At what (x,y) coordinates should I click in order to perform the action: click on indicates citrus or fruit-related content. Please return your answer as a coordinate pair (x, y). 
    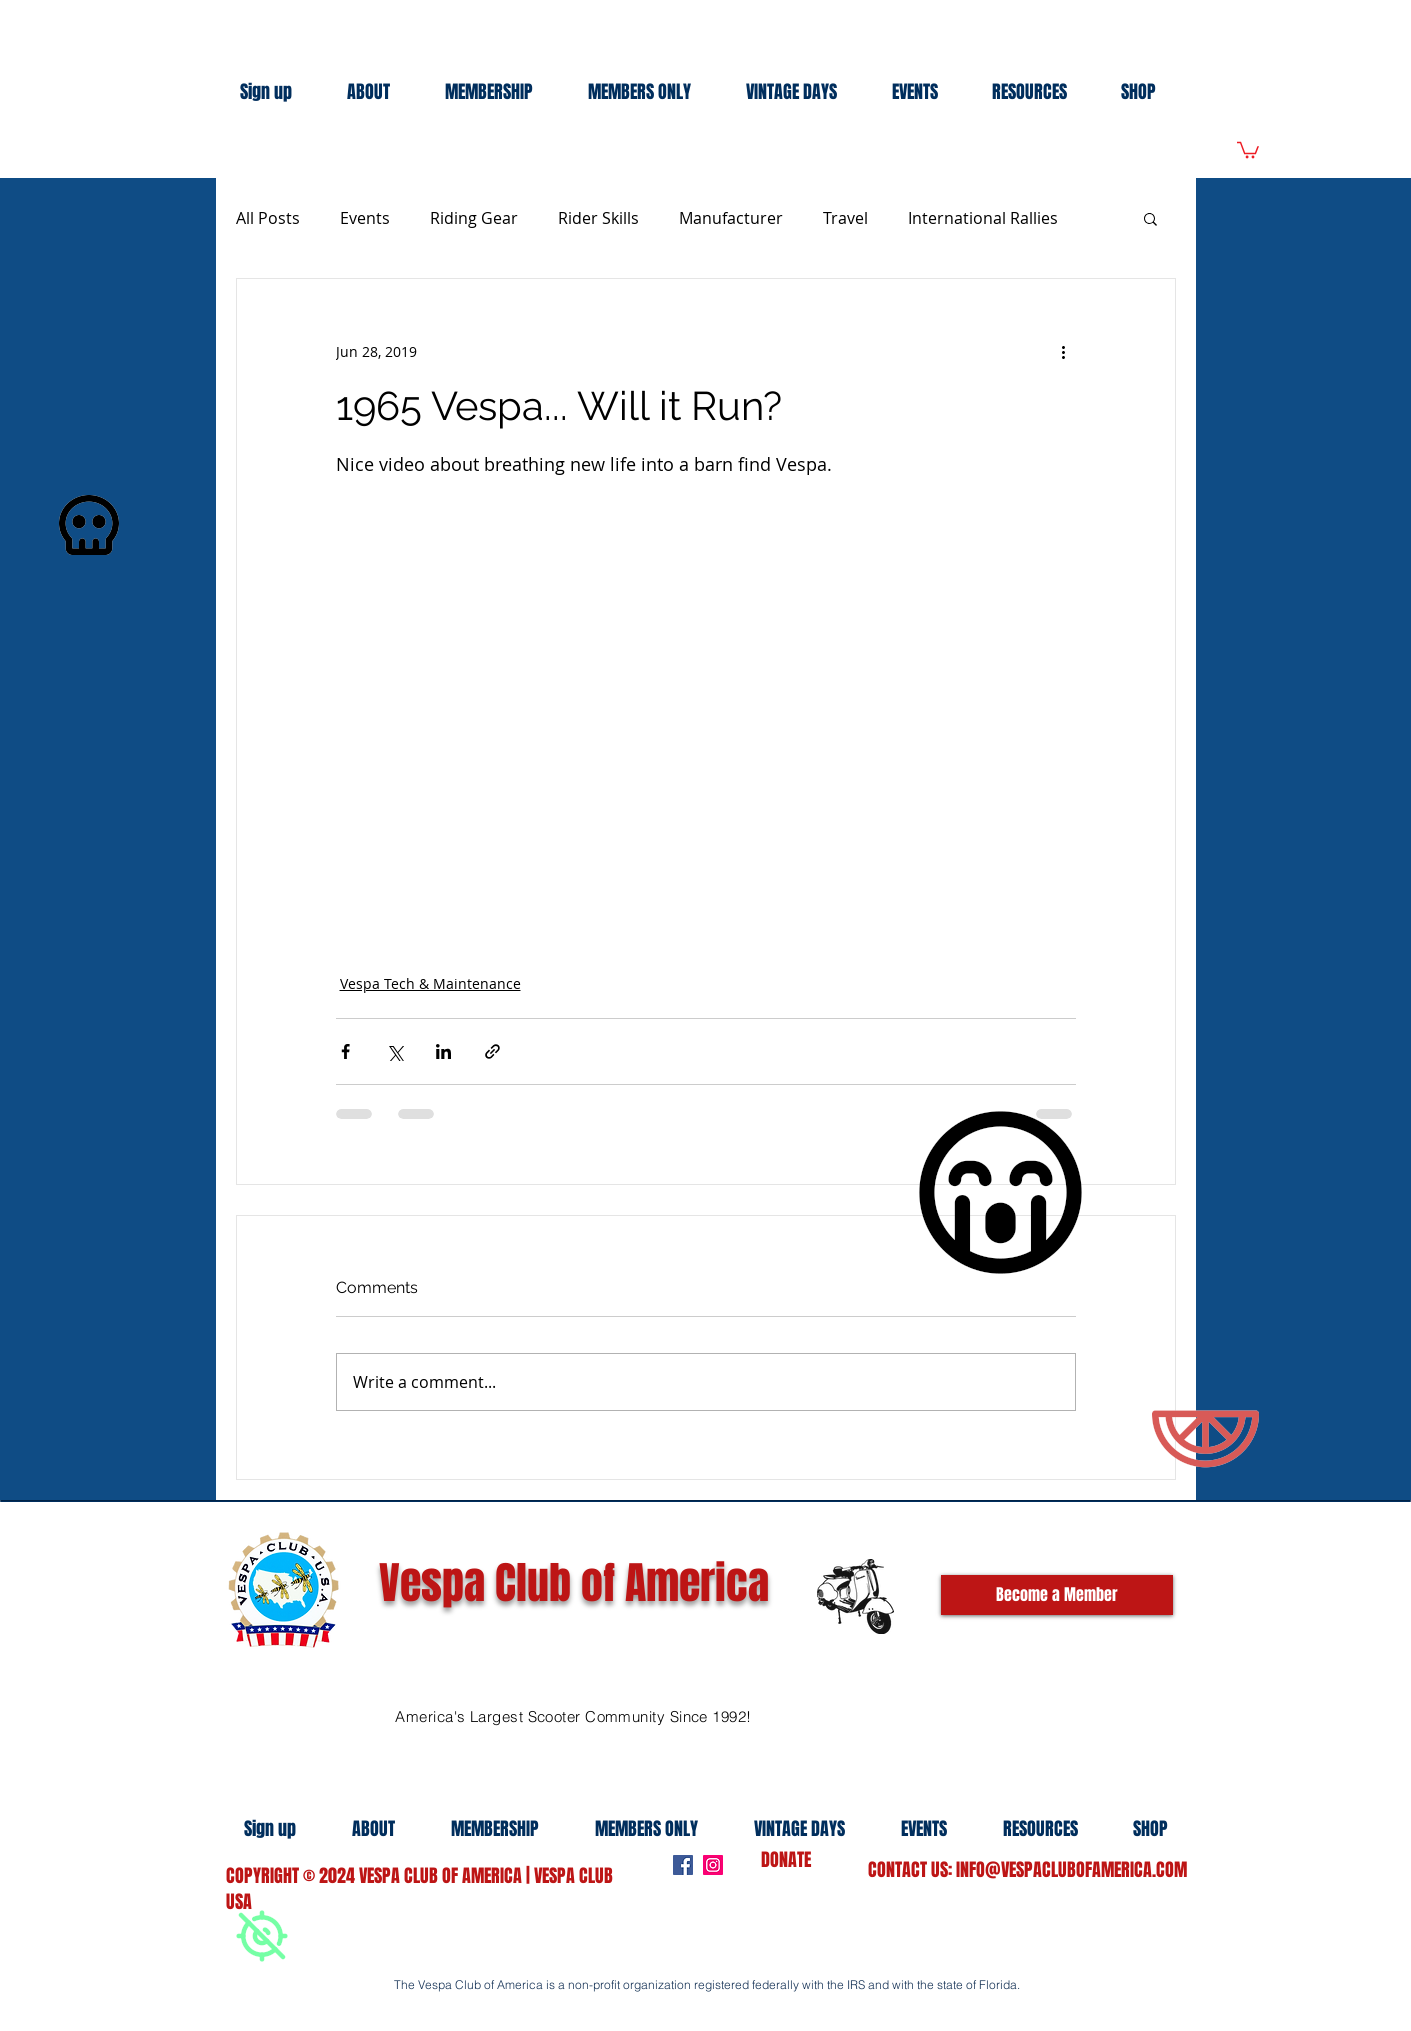
    Looking at the image, I should click on (1205, 1430).